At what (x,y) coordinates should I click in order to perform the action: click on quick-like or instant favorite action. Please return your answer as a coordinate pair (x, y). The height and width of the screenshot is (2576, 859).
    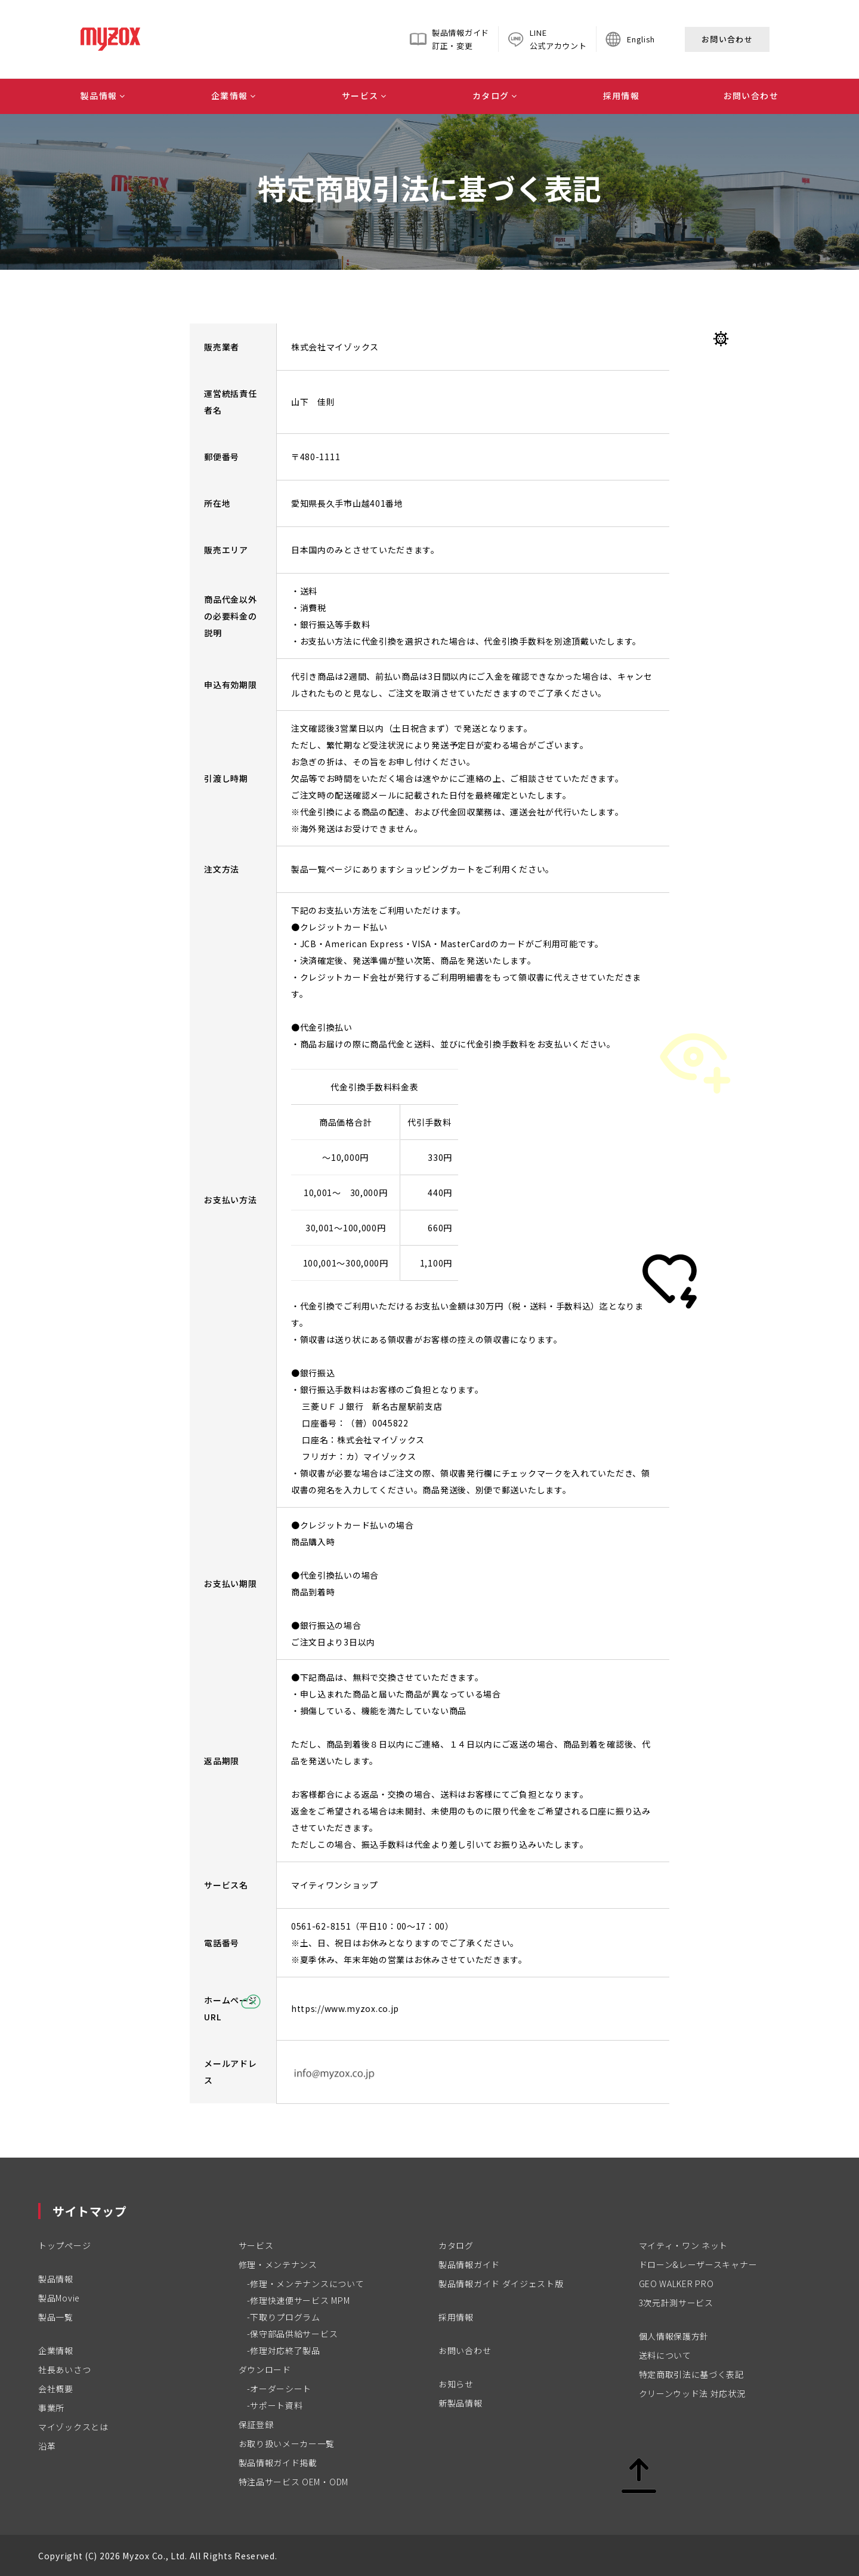
    Looking at the image, I should click on (669, 1278).